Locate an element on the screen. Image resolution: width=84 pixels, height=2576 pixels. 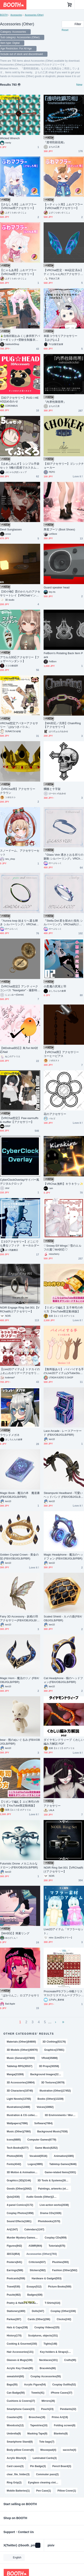
open QuantConnect platform is located at coordinates (69, 955).